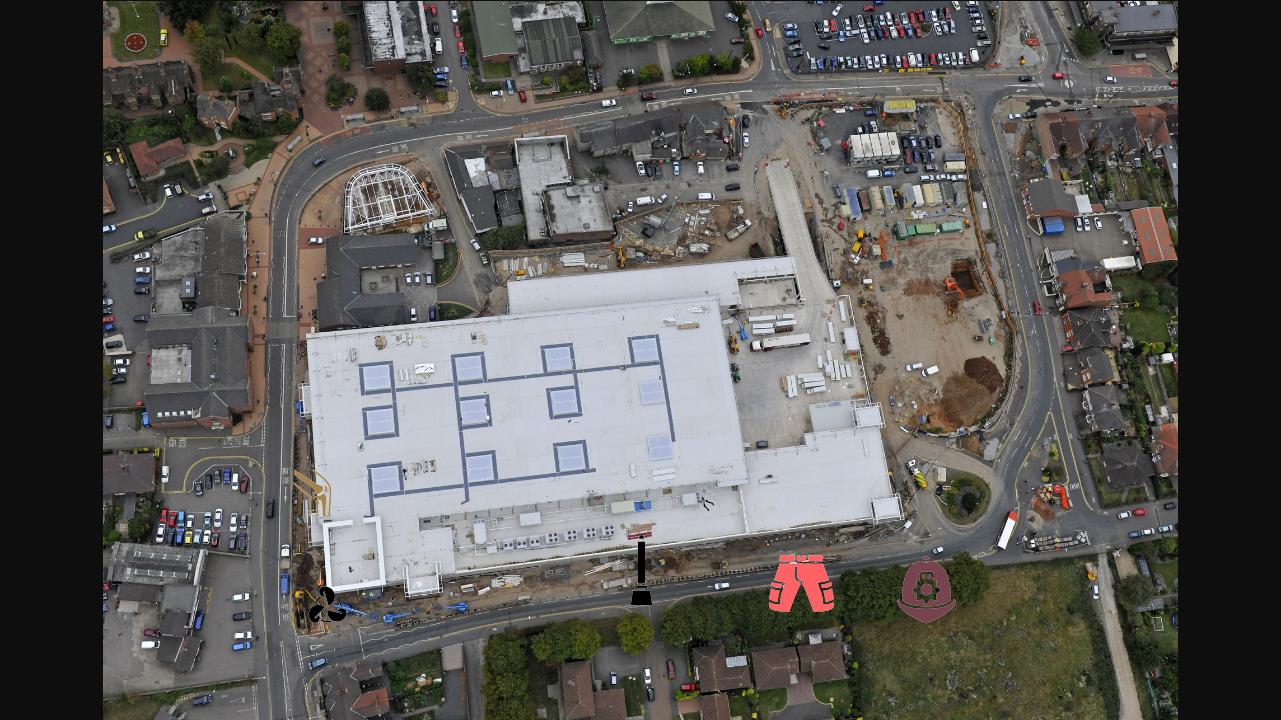 This screenshot has height=720, width=1281. What do you see at coordinates (706, 503) in the screenshot?
I see `access gardening or pruning tools` at bounding box center [706, 503].